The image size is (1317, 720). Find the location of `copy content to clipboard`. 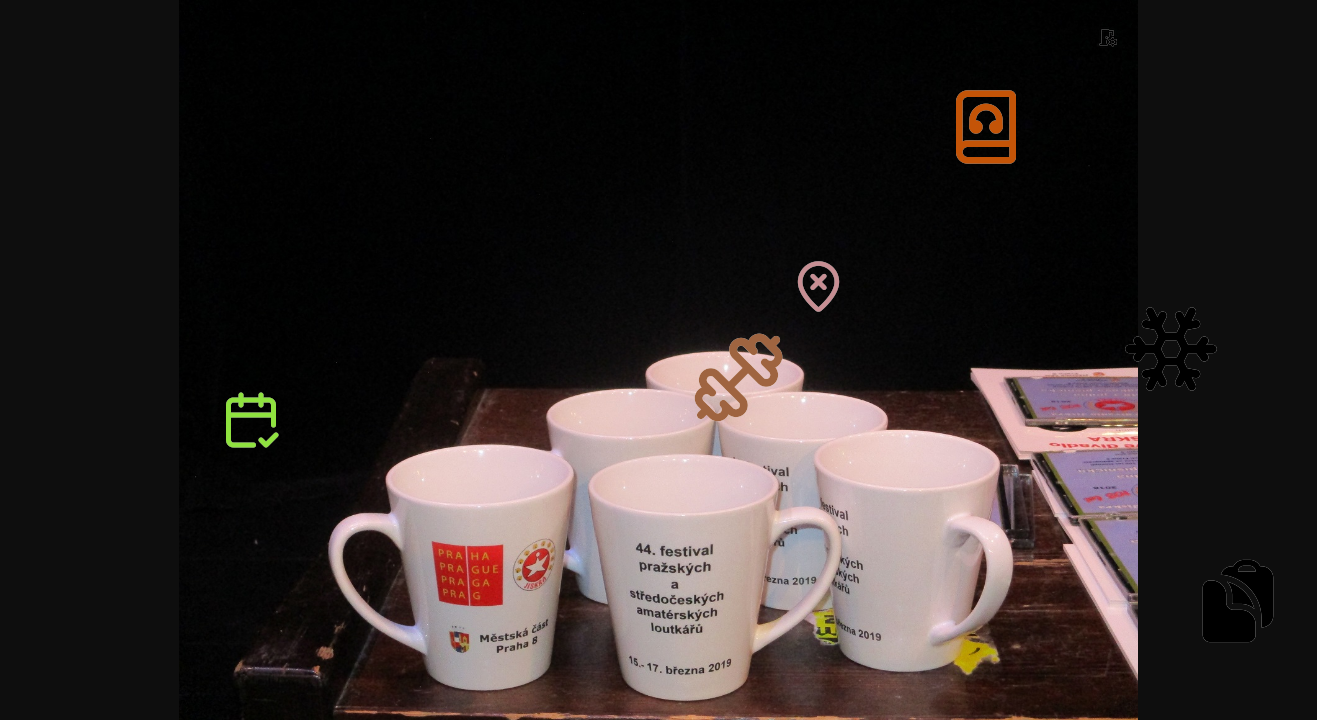

copy content to clipboard is located at coordinates (1238, 601).